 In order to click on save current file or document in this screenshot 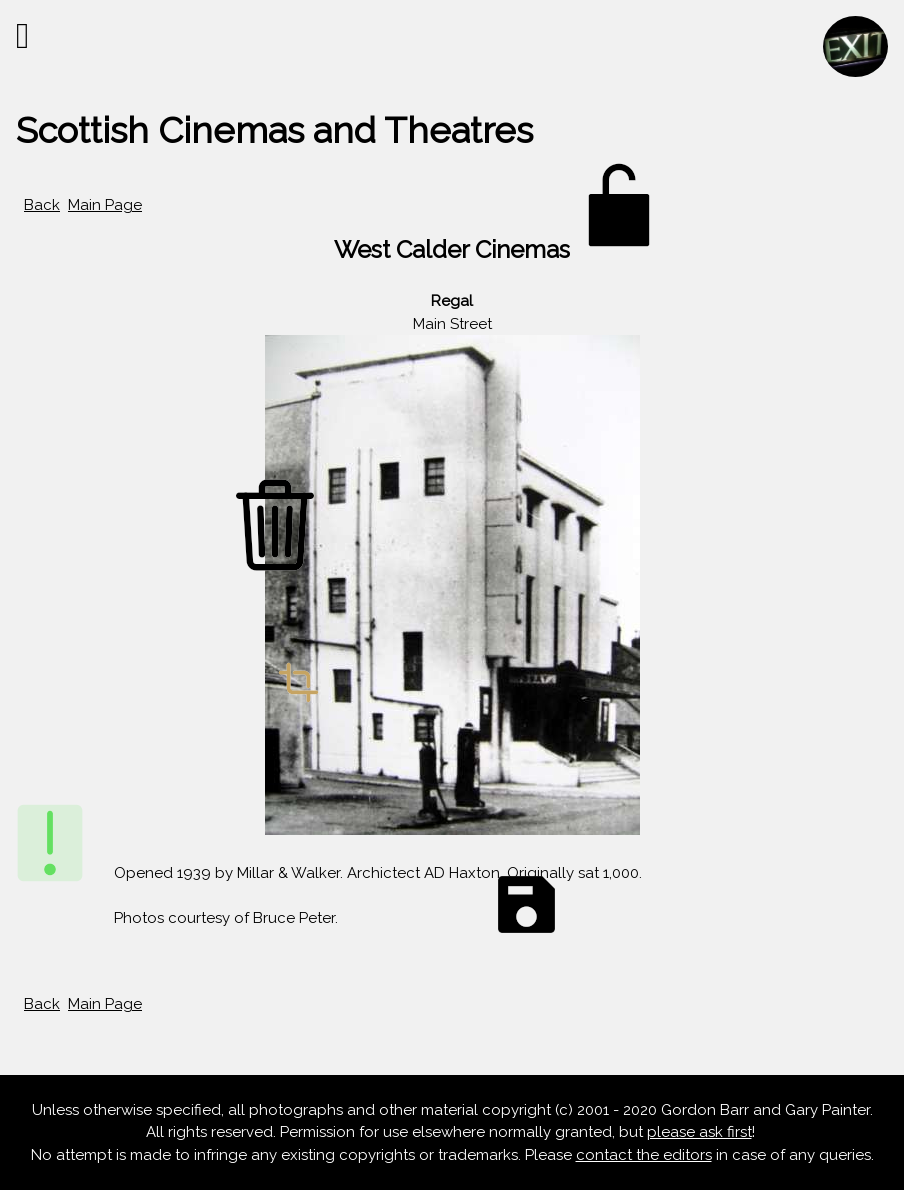, I will do `click(526, 904)`.